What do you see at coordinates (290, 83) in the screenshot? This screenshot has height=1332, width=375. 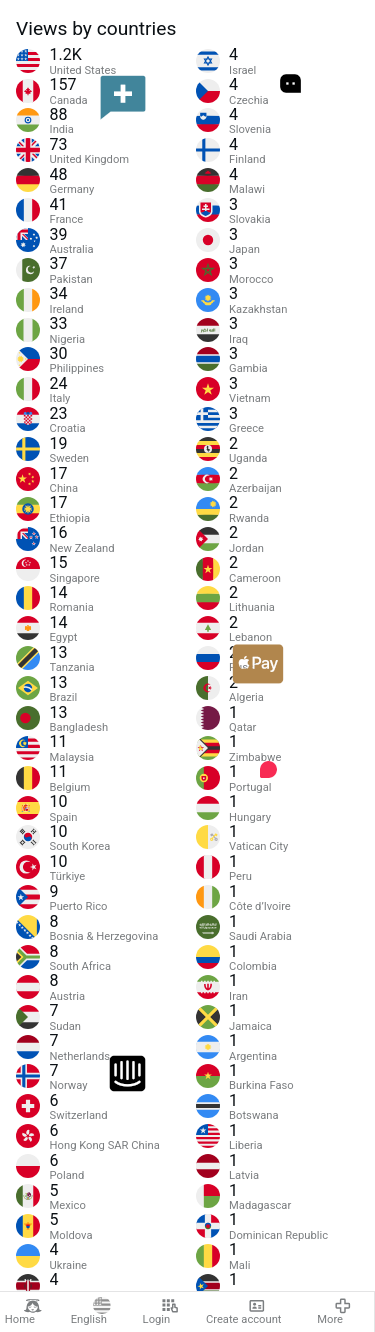 I see `open messaging or chat app` at bounding box center [290, 83].